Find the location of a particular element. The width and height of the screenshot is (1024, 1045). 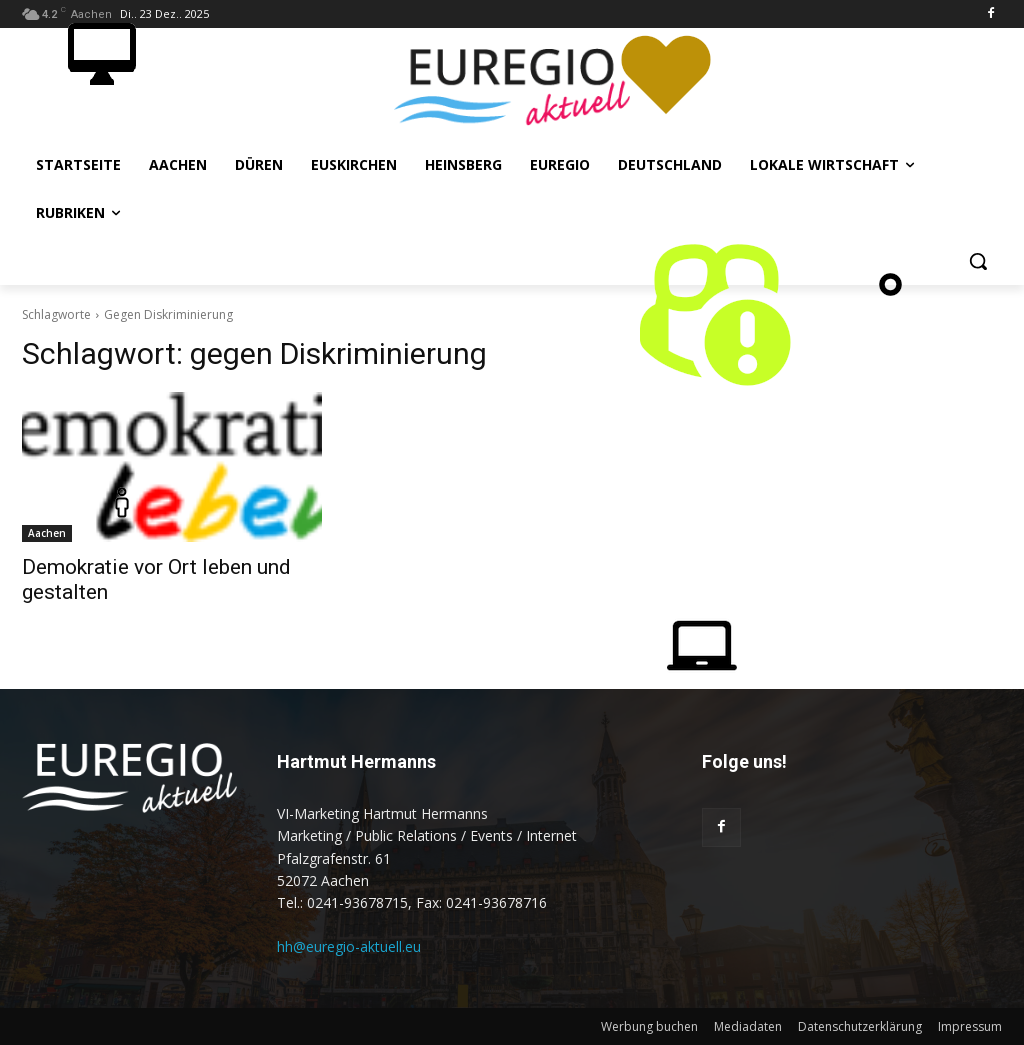

indicates a favorited or liked item is located at coordinates (666, 74).